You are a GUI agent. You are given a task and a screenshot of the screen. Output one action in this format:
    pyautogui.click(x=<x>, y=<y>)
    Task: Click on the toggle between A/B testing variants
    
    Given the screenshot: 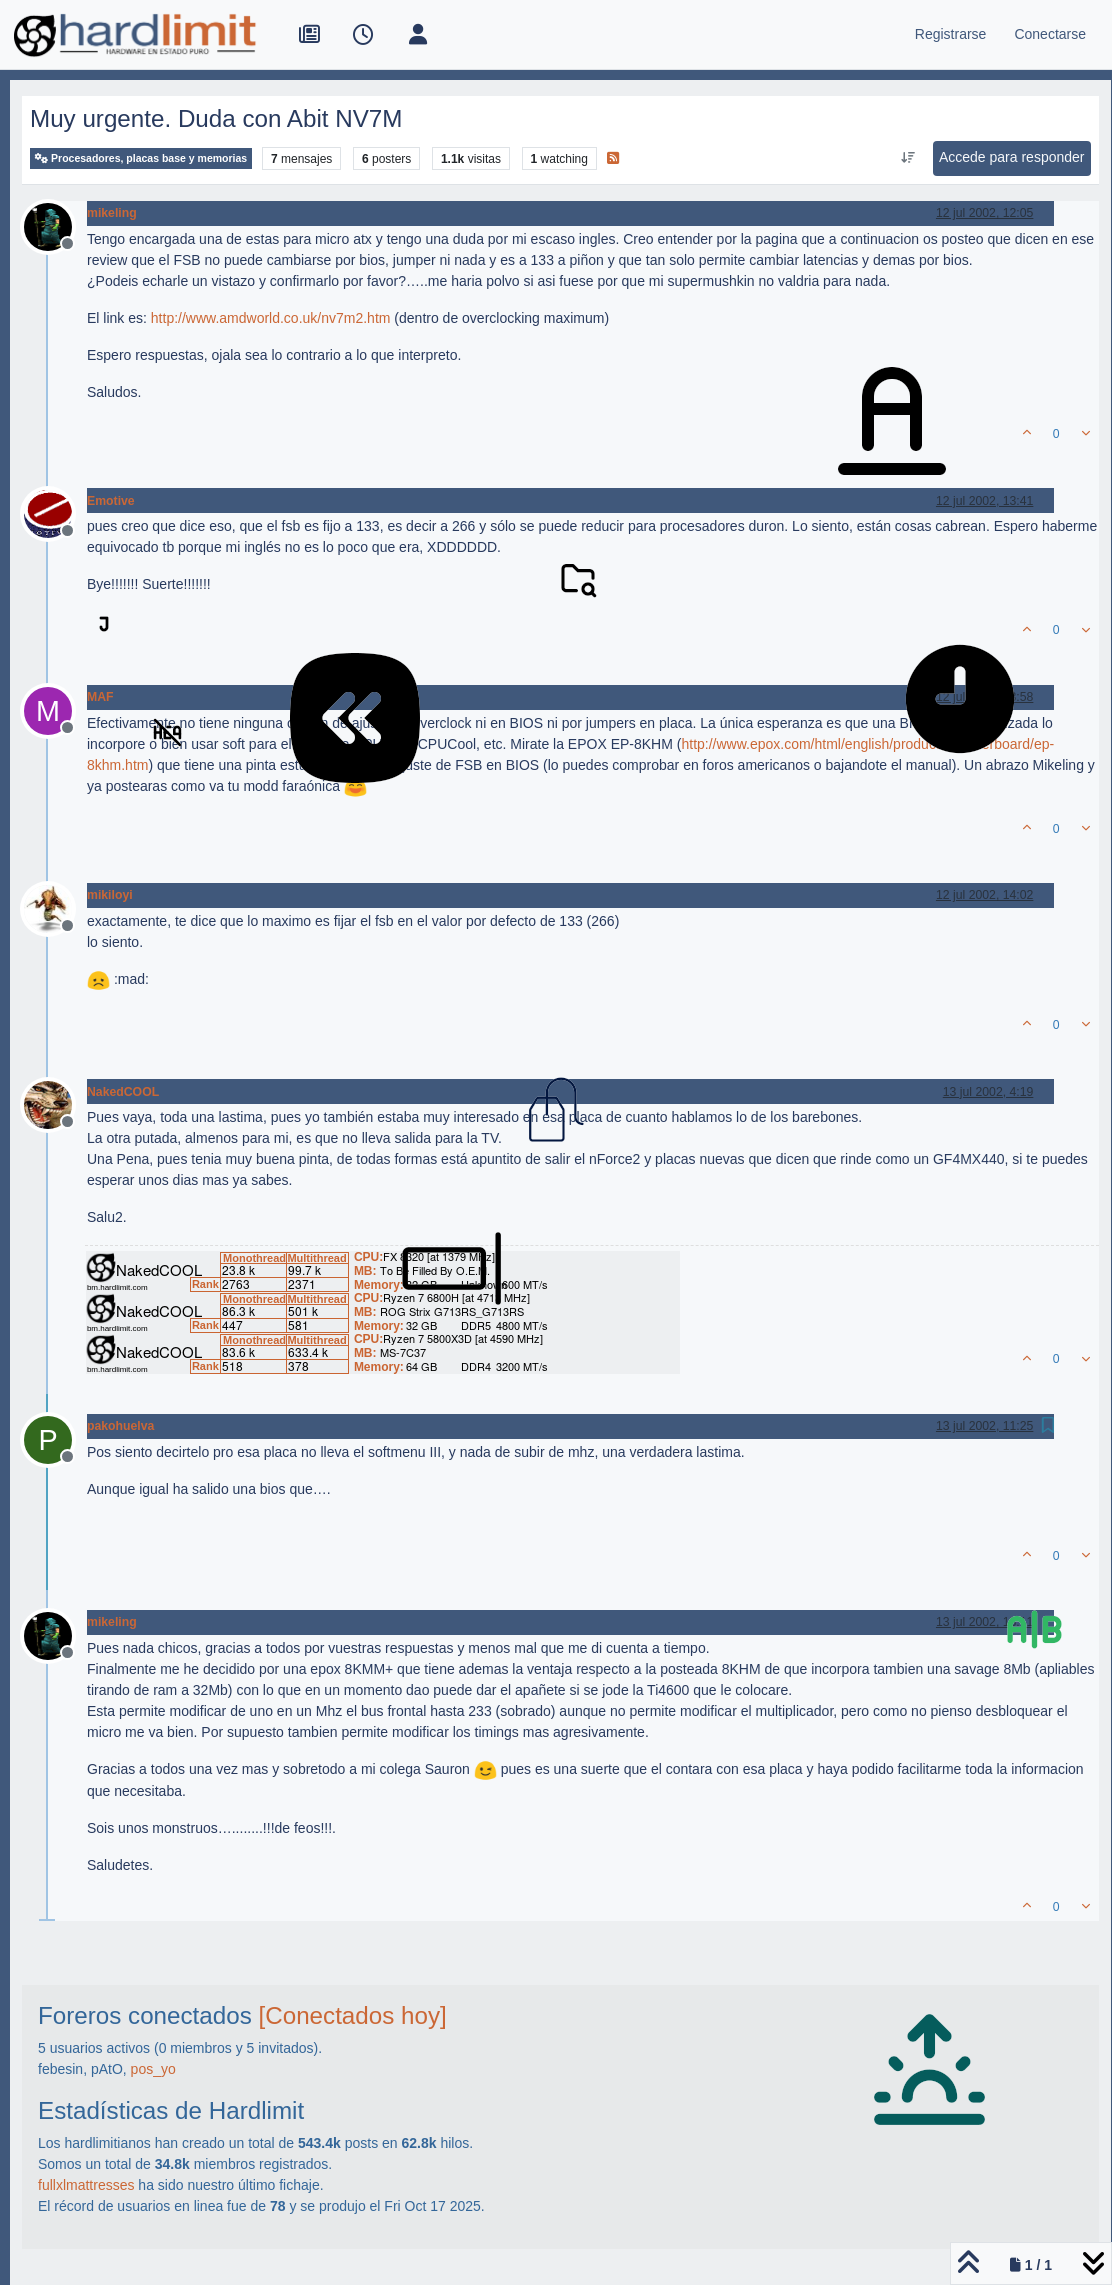 What is the action you would take?
    pyautogui.click(x=1034, y=1629)
    